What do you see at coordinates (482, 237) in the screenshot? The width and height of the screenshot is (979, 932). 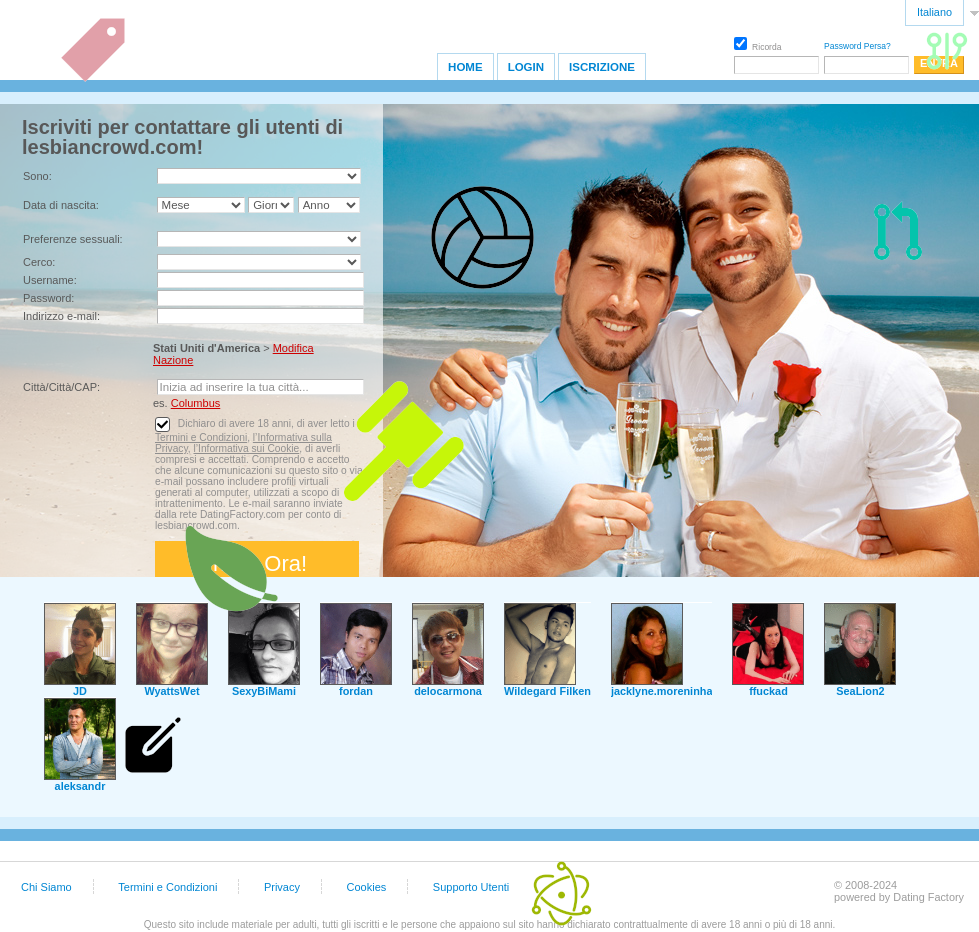 I see `volleyball sport category or activity` at bounding box center [482, 237].